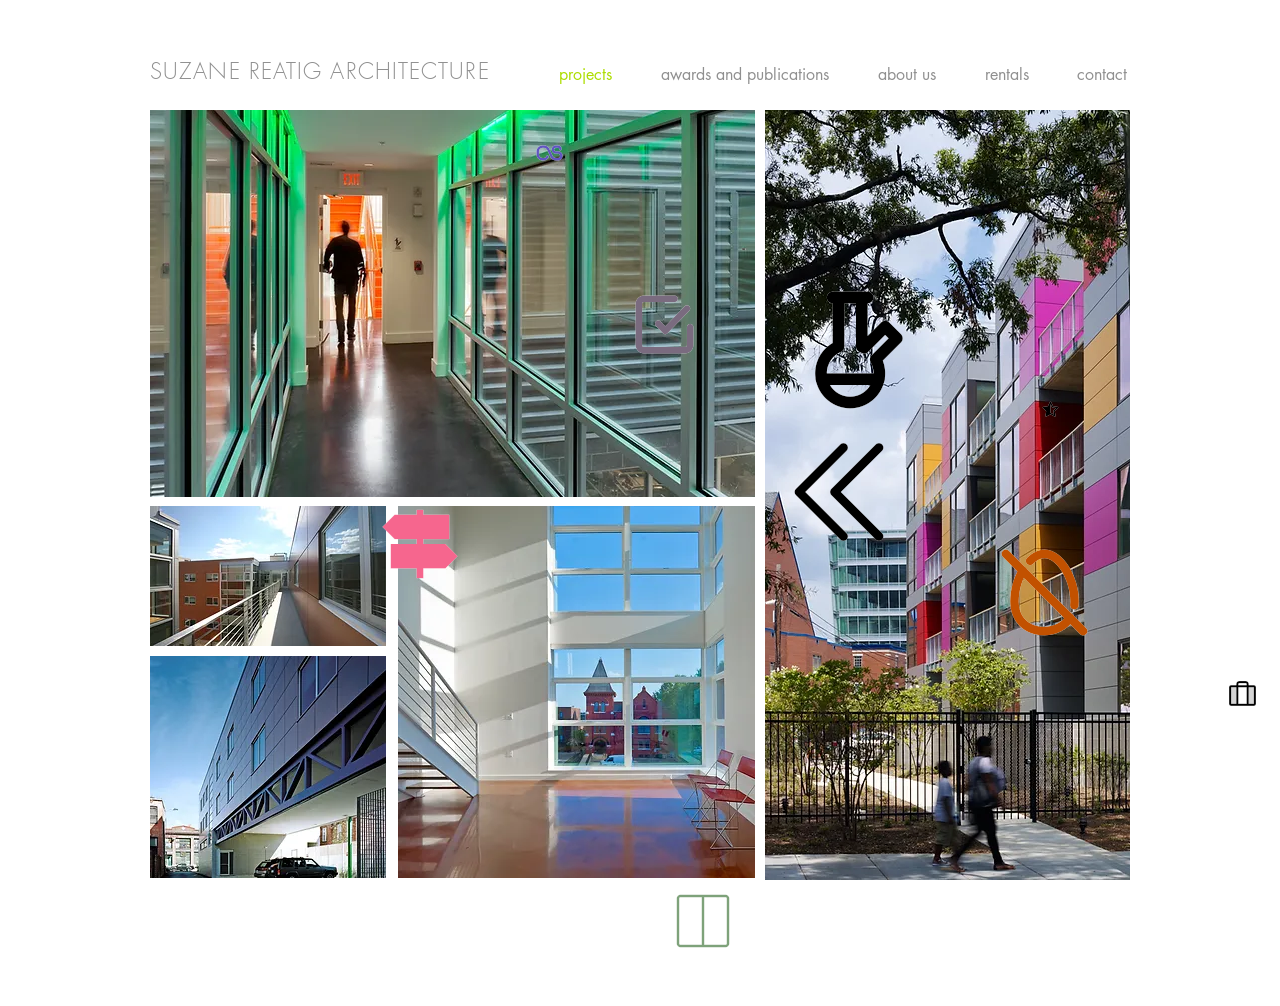 The height and width of the screenshot is (1006, 1280). Describe the element at coordinates (1050, 409) in the screenshot. I see `indicates a partial or half-star rating` at that location.